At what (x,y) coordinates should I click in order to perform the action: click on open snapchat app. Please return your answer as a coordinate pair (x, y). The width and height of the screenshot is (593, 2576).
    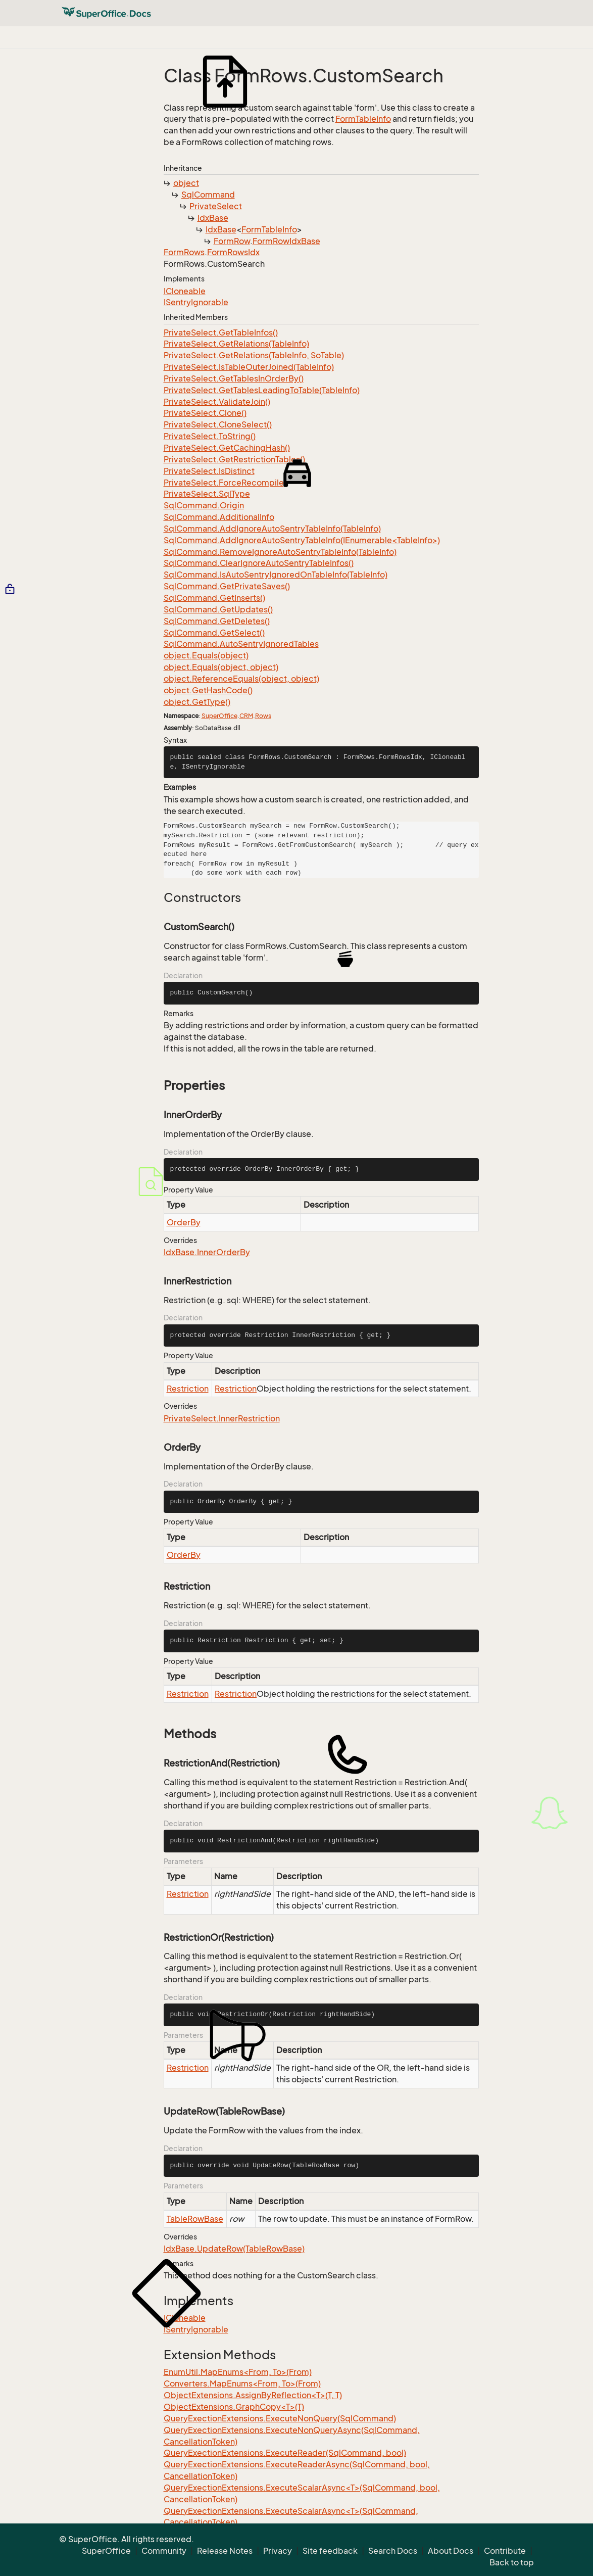
    Looking at the image, I should click on (550, 1814).